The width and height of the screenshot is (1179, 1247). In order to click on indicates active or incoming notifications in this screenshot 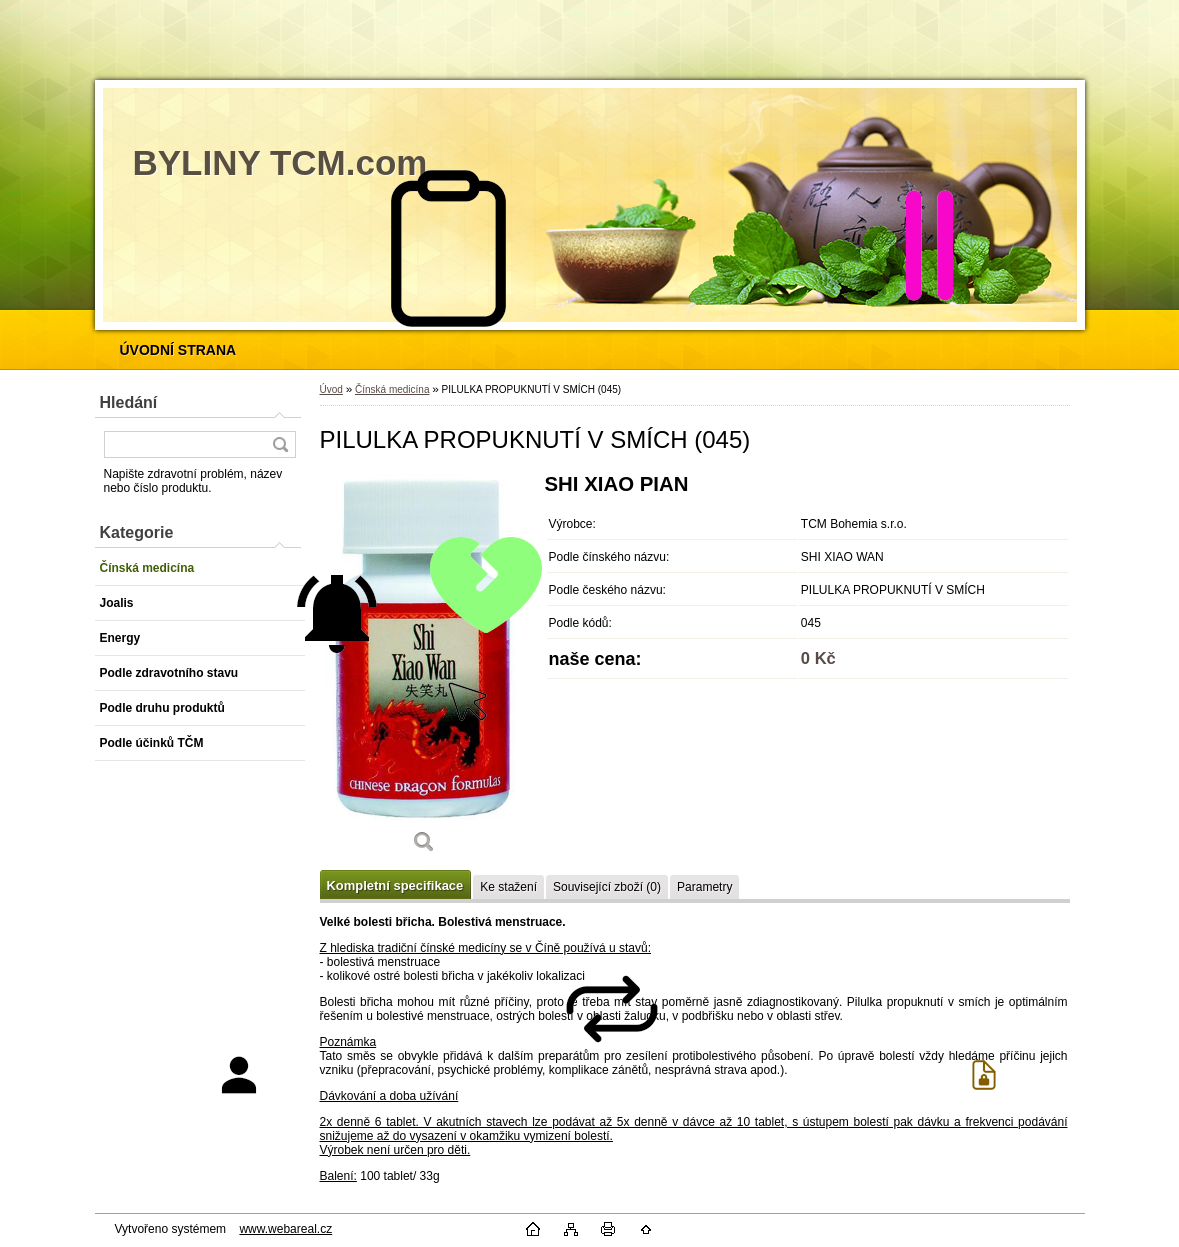, I will do `click(337, 613)`.